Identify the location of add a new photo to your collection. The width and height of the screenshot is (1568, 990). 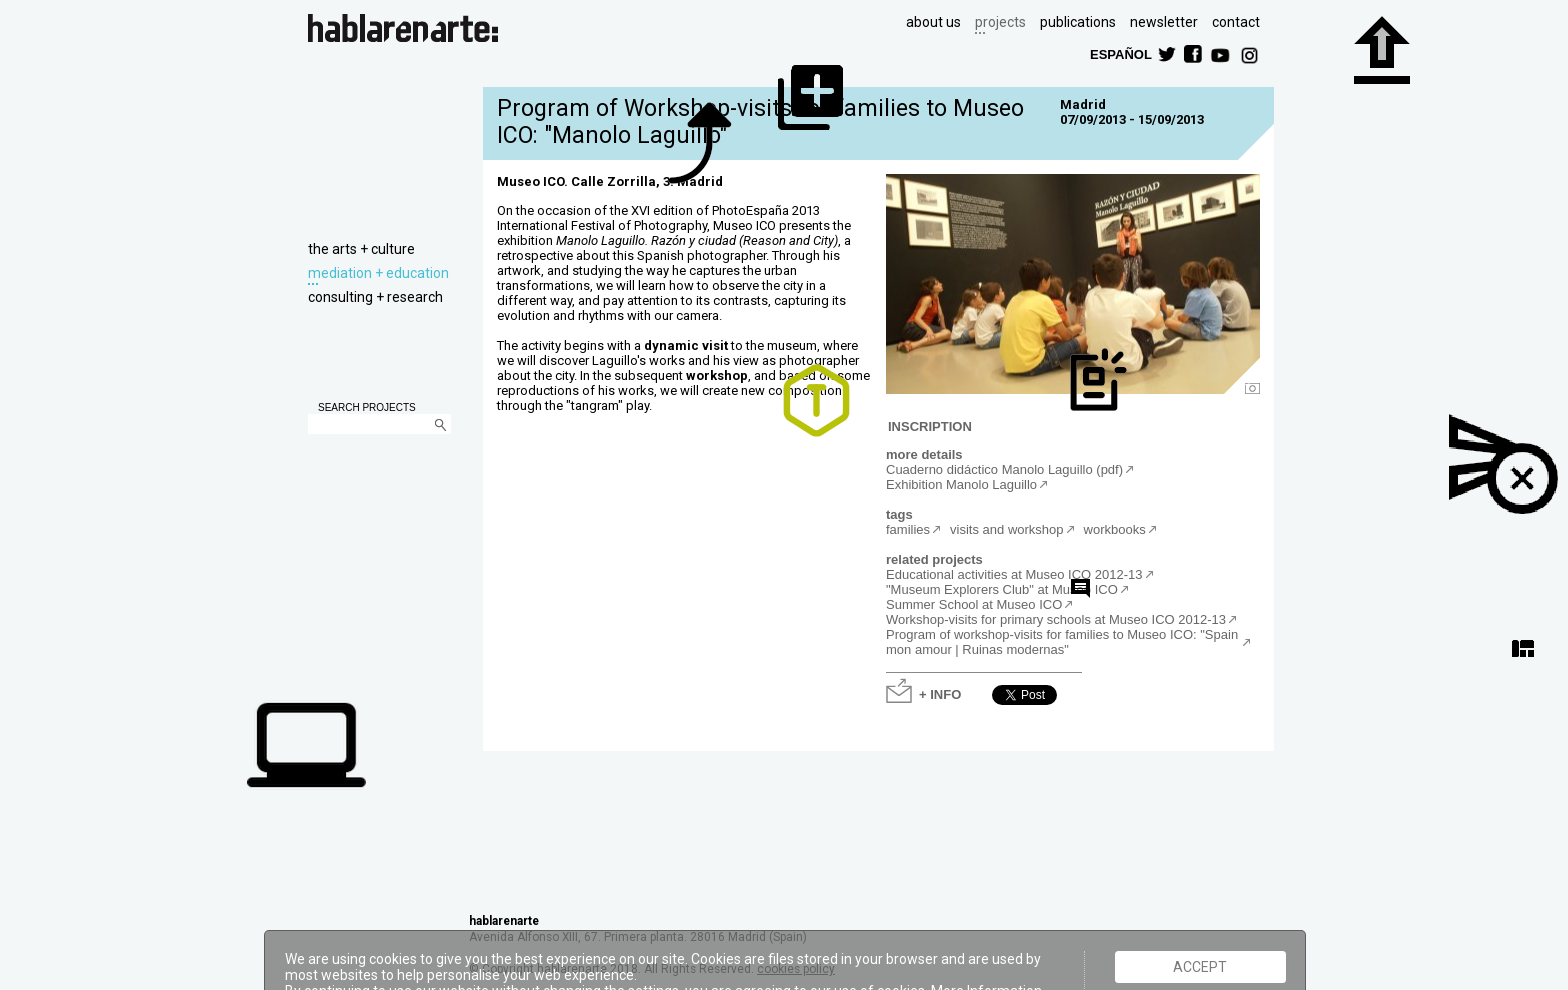
(810, 97).